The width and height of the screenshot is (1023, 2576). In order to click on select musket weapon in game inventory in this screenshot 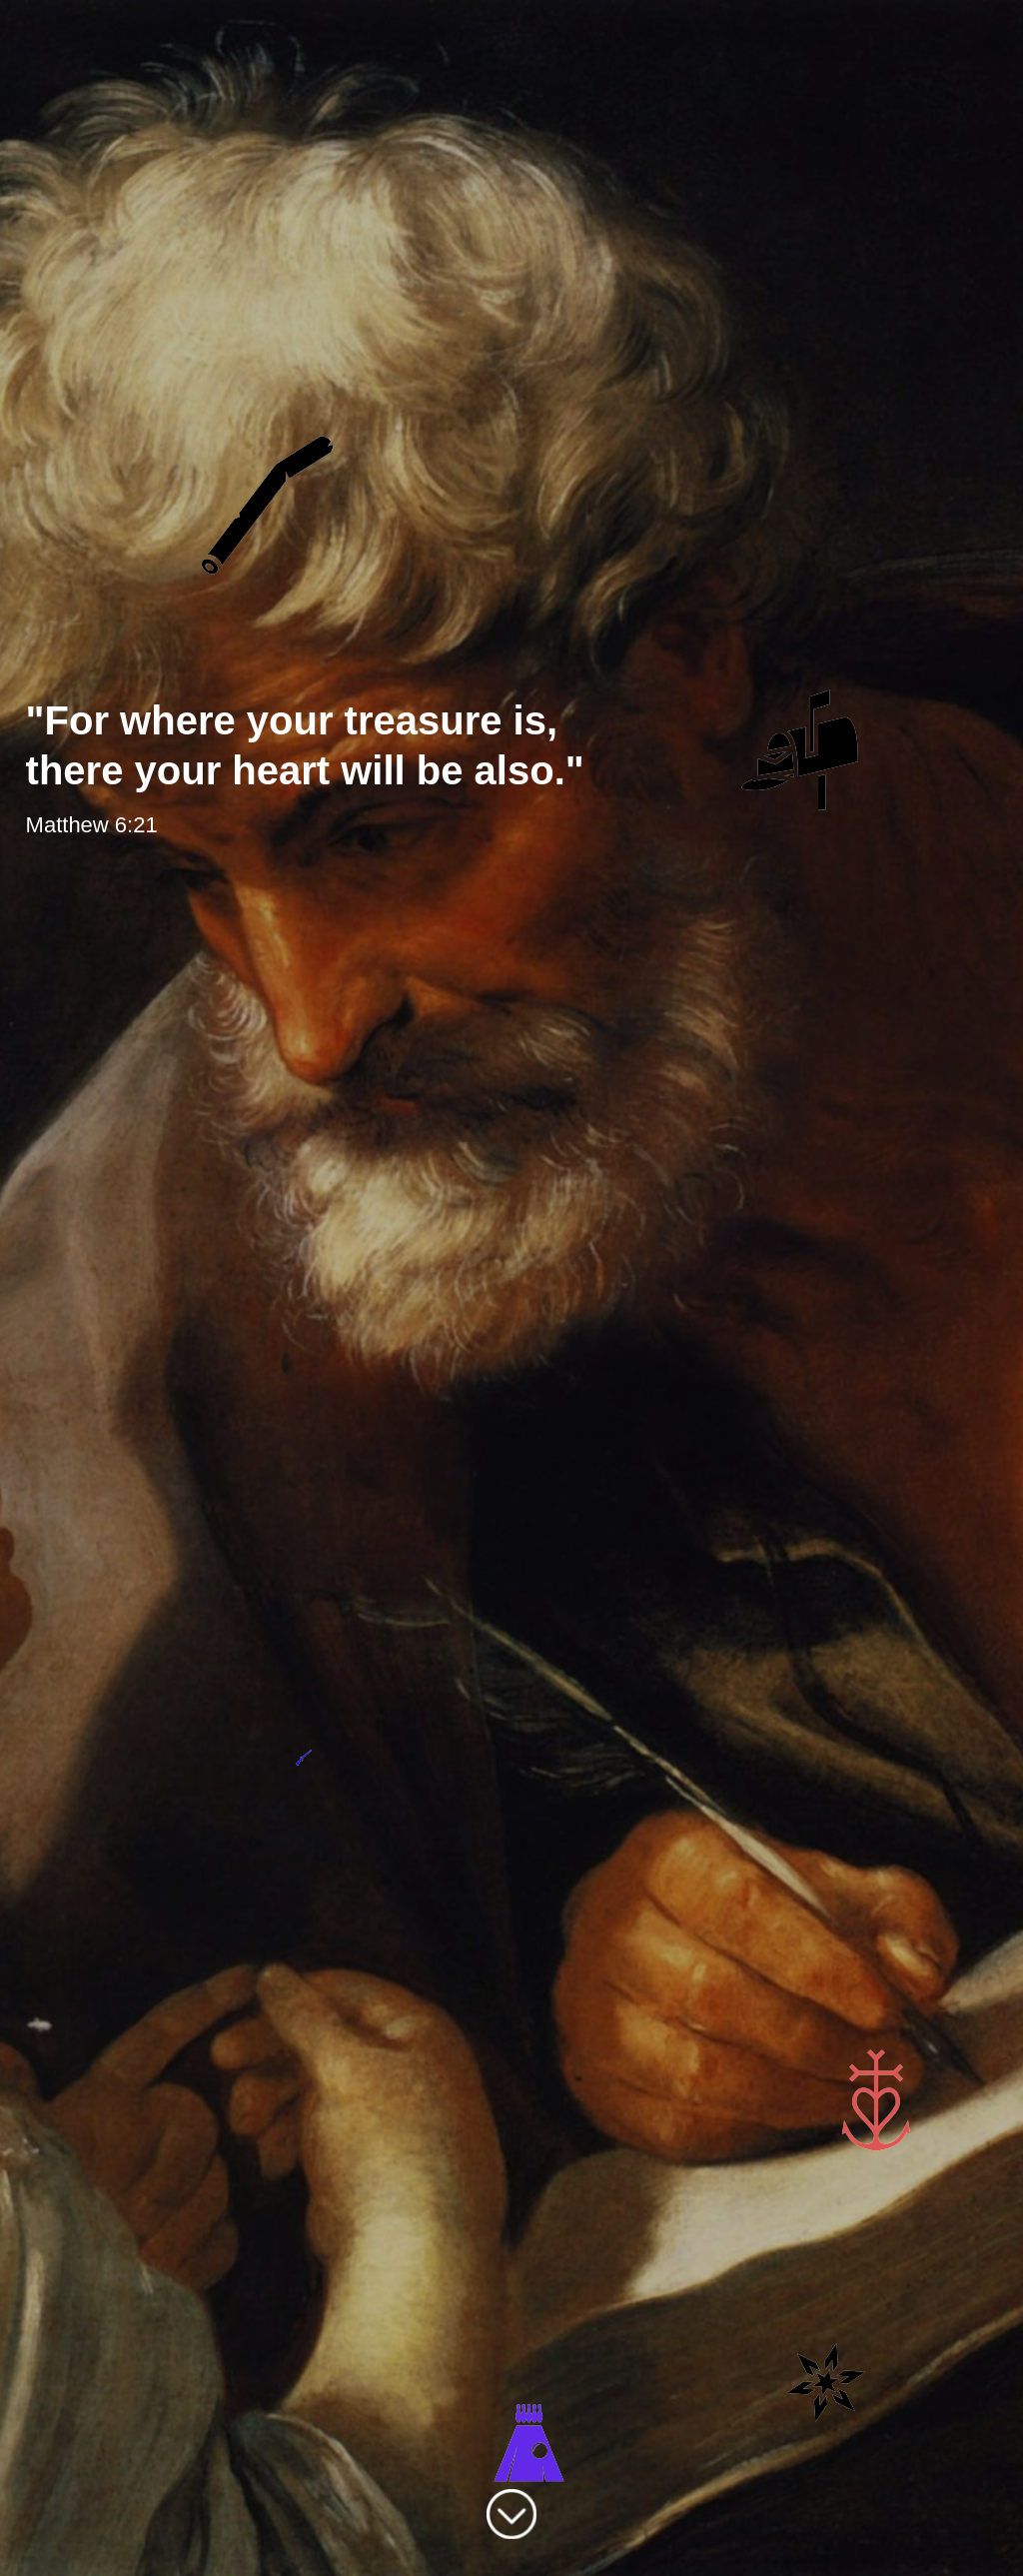, I will do `click(304, 1758)`.